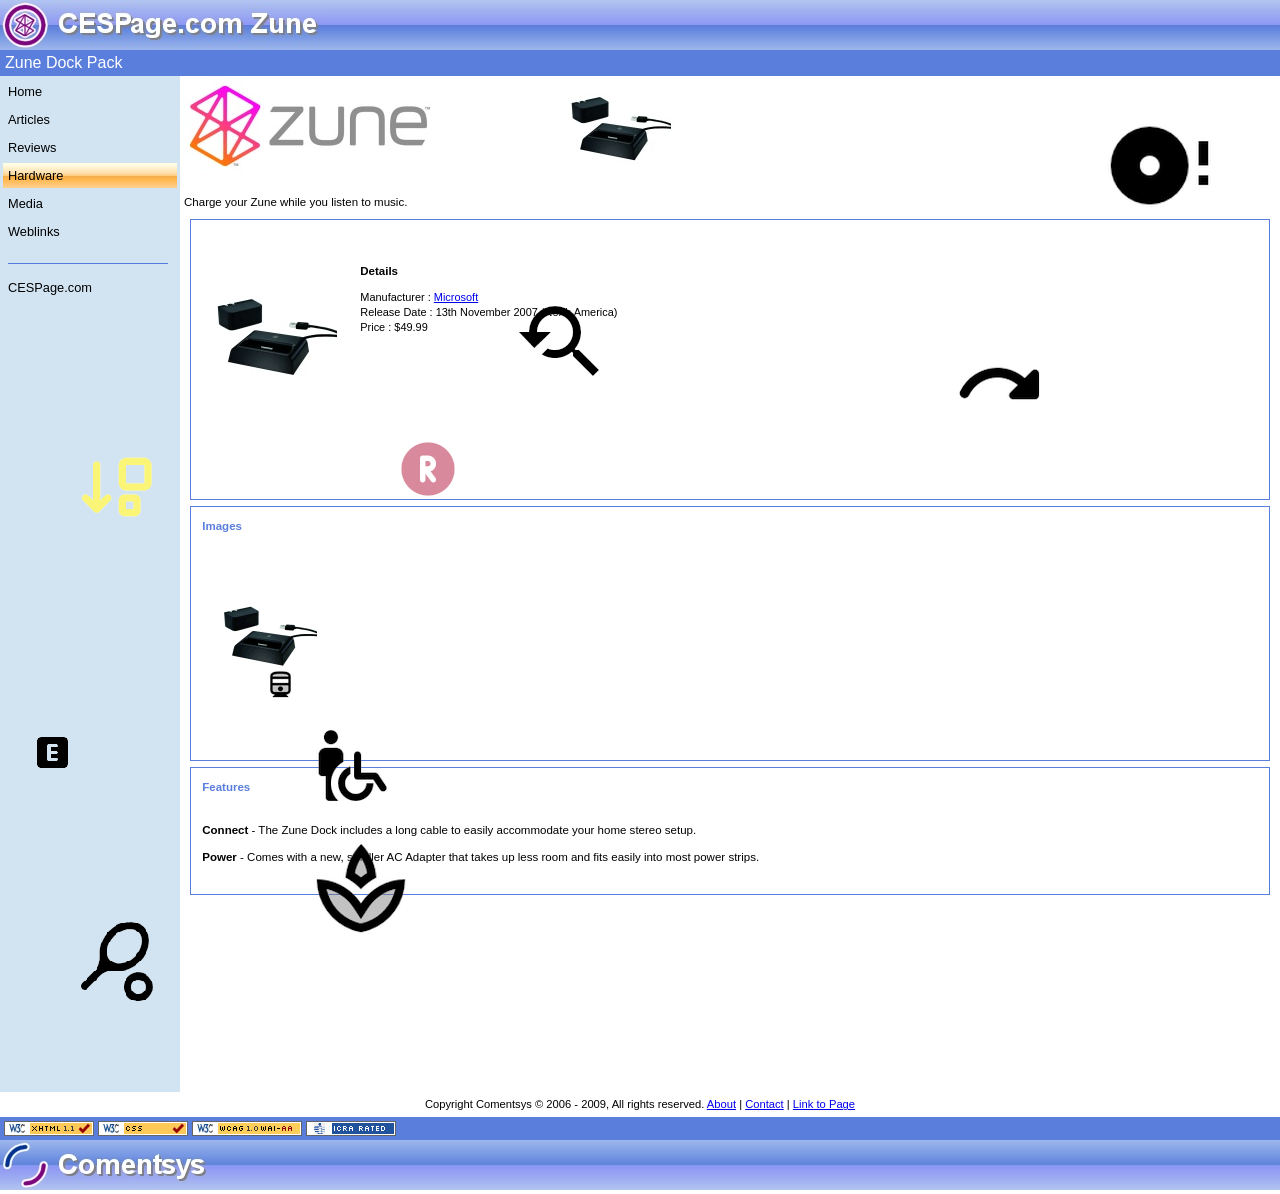  I want to click on redo or retry a search, so click(559, 342).